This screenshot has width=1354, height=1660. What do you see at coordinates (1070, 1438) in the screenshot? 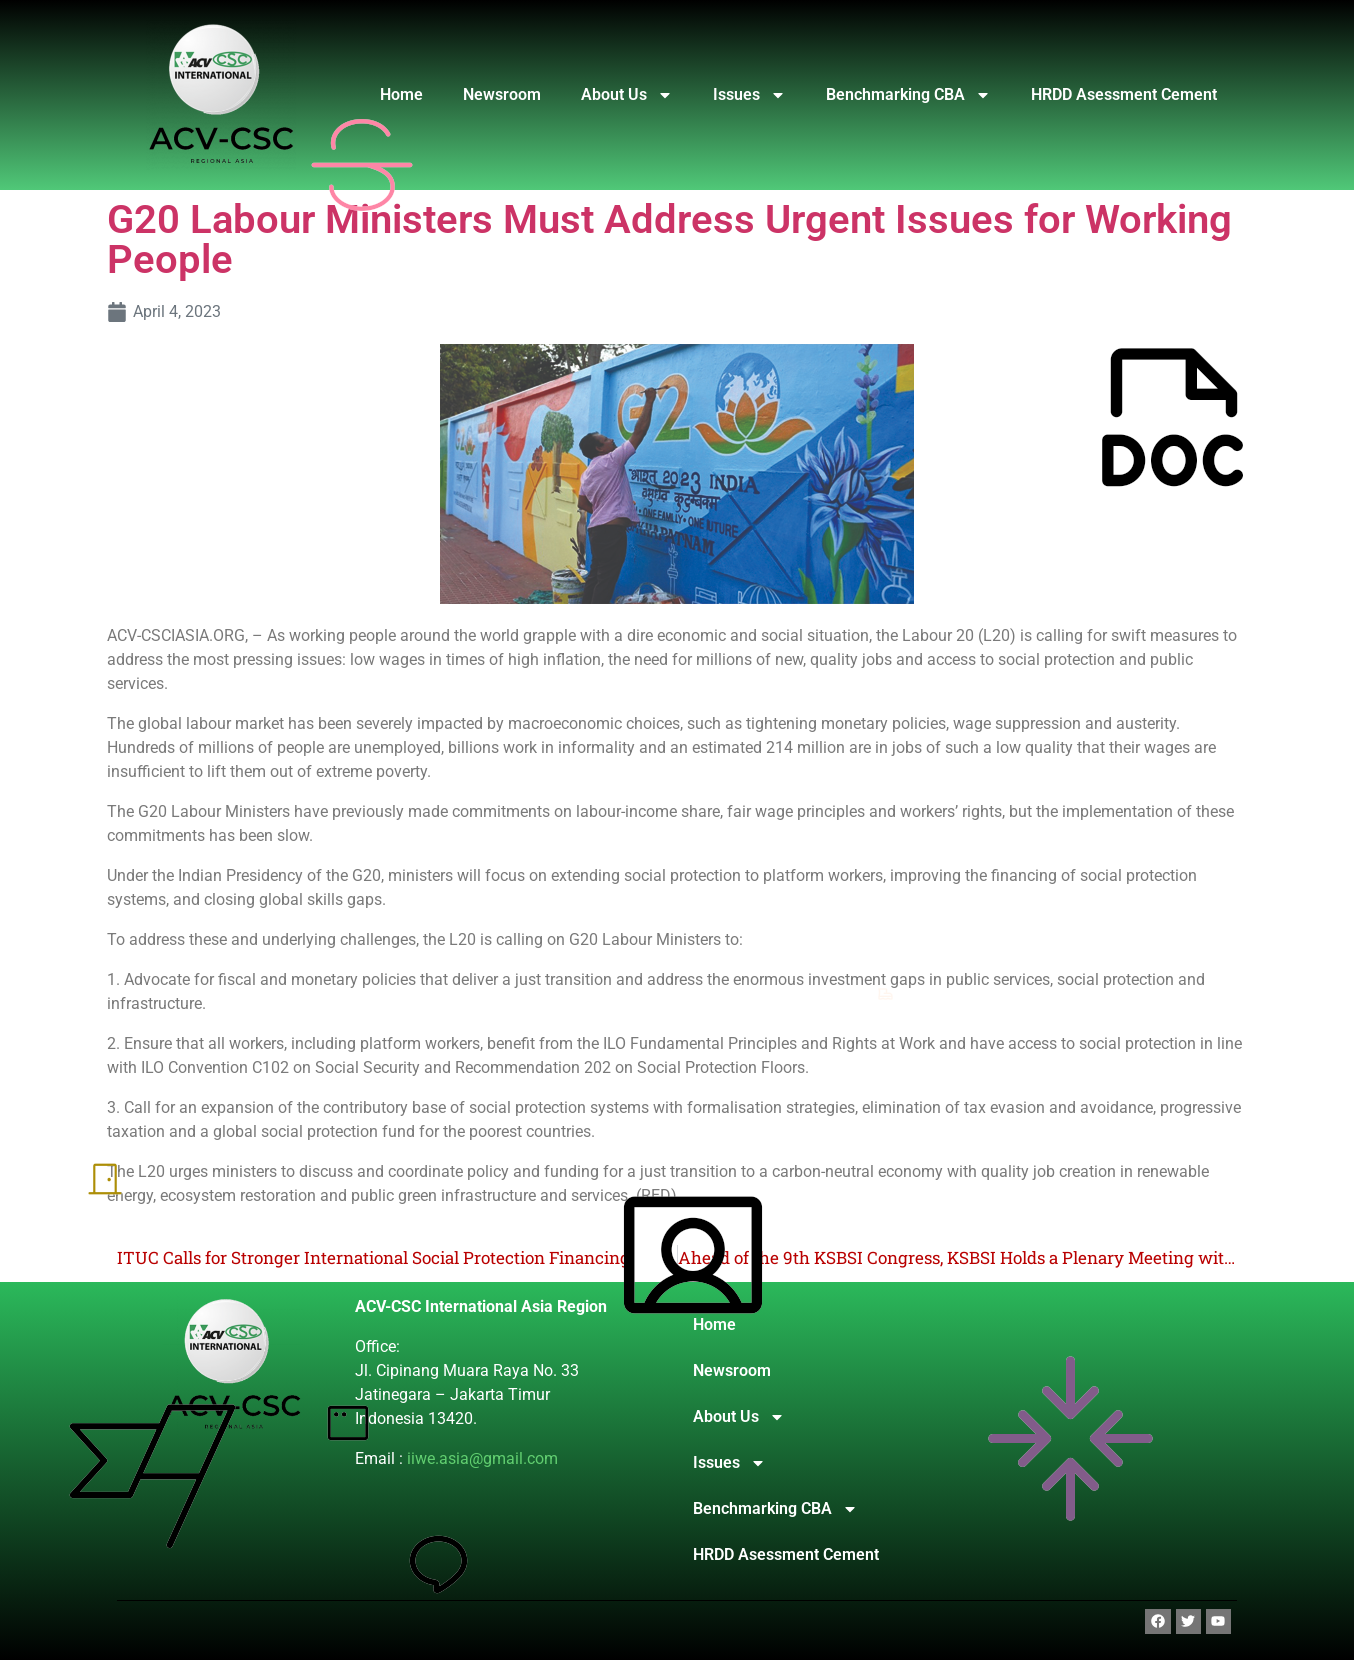
I see `collapse or minimize content from all directions` at bounding box center [1070, 1438].